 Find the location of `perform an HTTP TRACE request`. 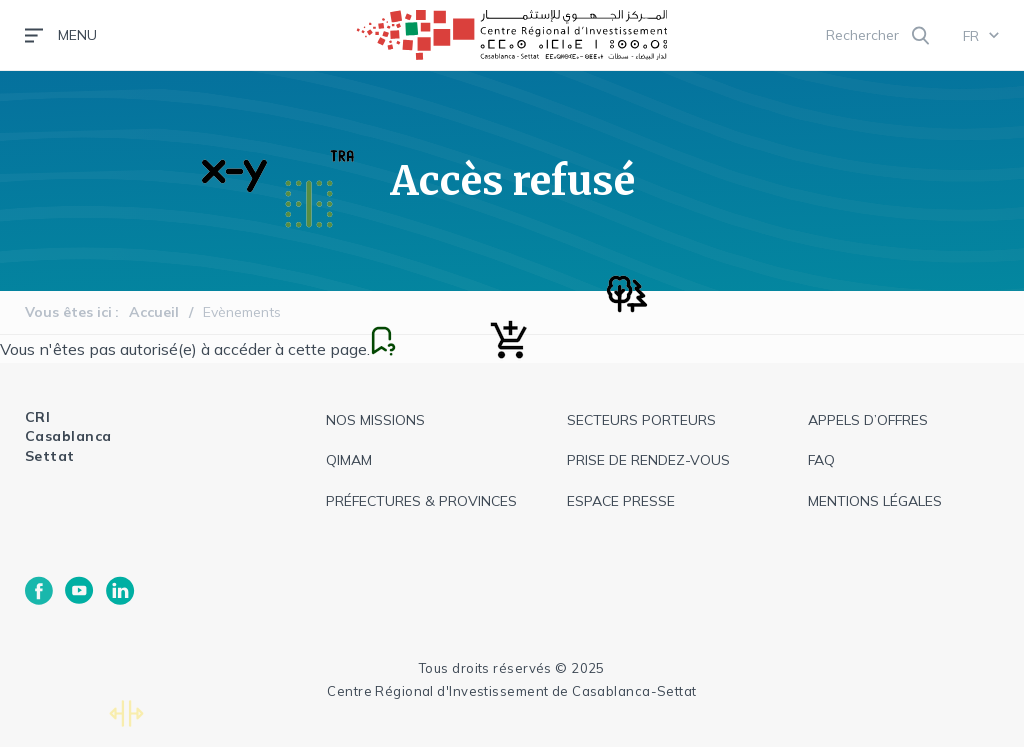

perform an HTTP TRACE request is located at coordinates (342, 156).